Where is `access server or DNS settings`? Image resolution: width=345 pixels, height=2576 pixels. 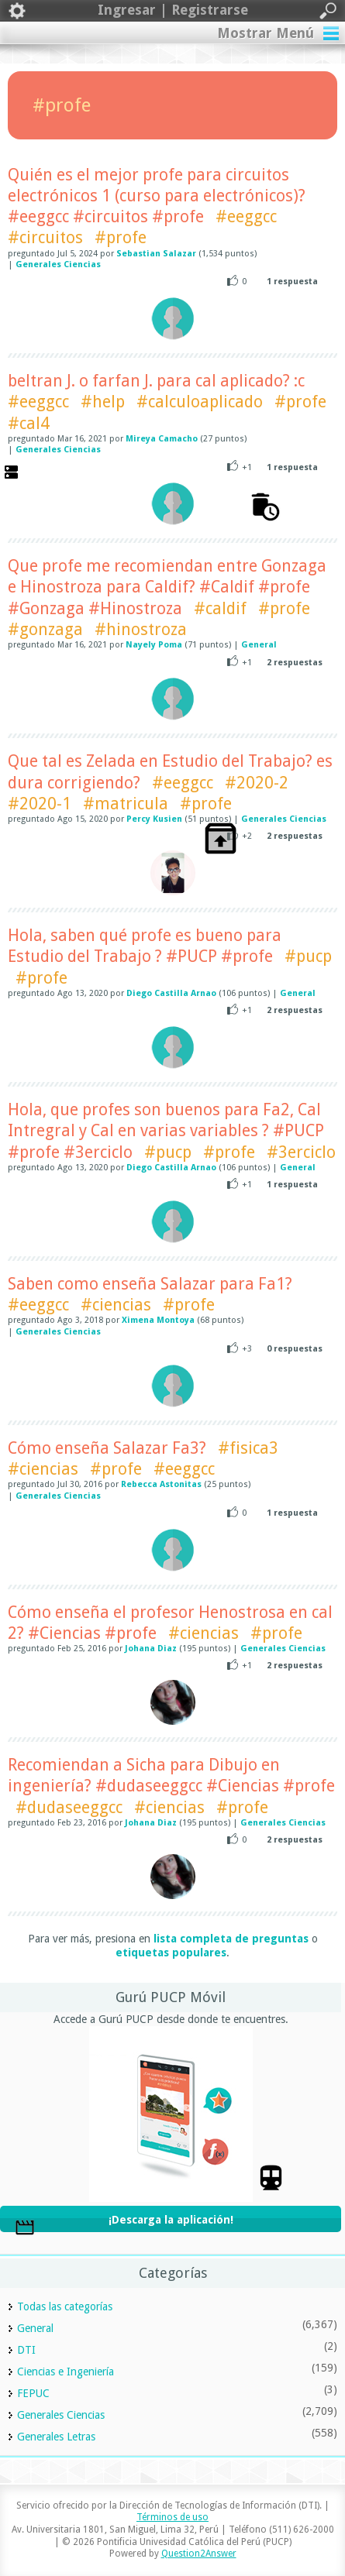
access server or DNS settings is located at coordinates (11, 472).